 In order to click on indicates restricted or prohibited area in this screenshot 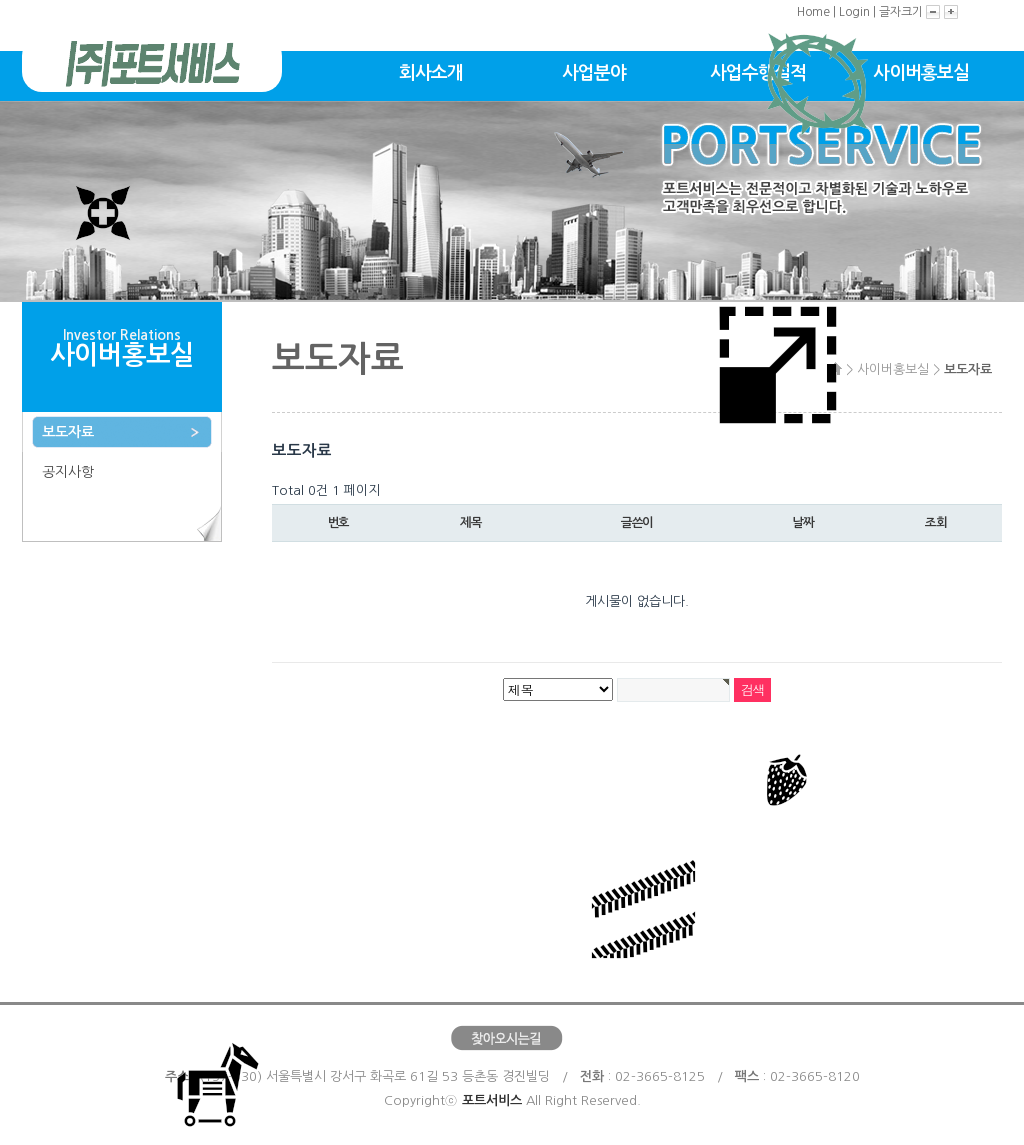, I will do `click(817, 83)`.